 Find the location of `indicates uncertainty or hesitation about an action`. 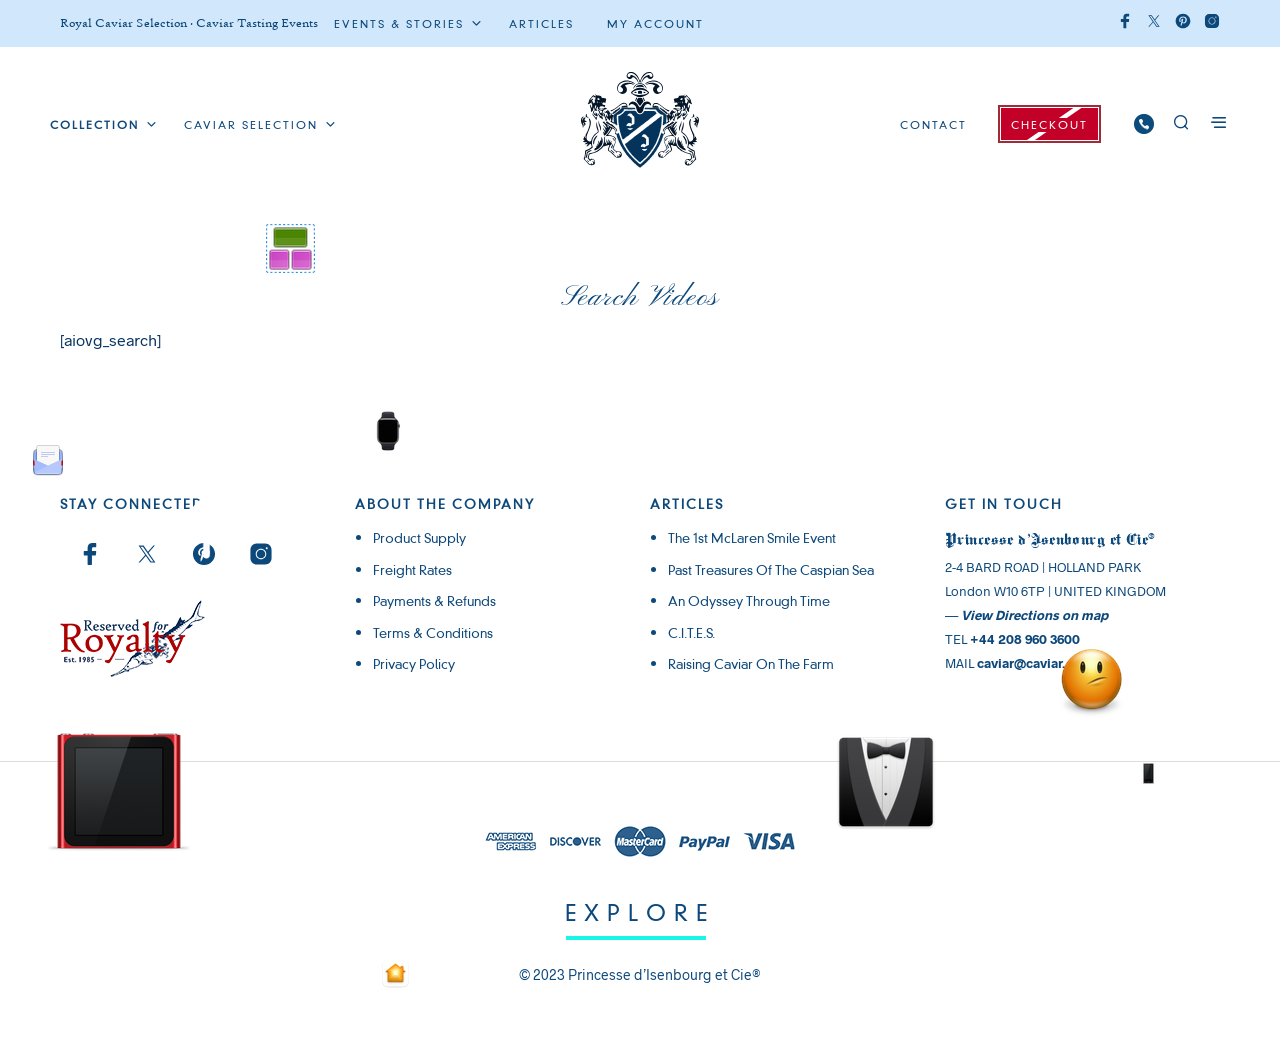

indicates uncertainty or hesitation about an action is located at coordinates (1092, 682).